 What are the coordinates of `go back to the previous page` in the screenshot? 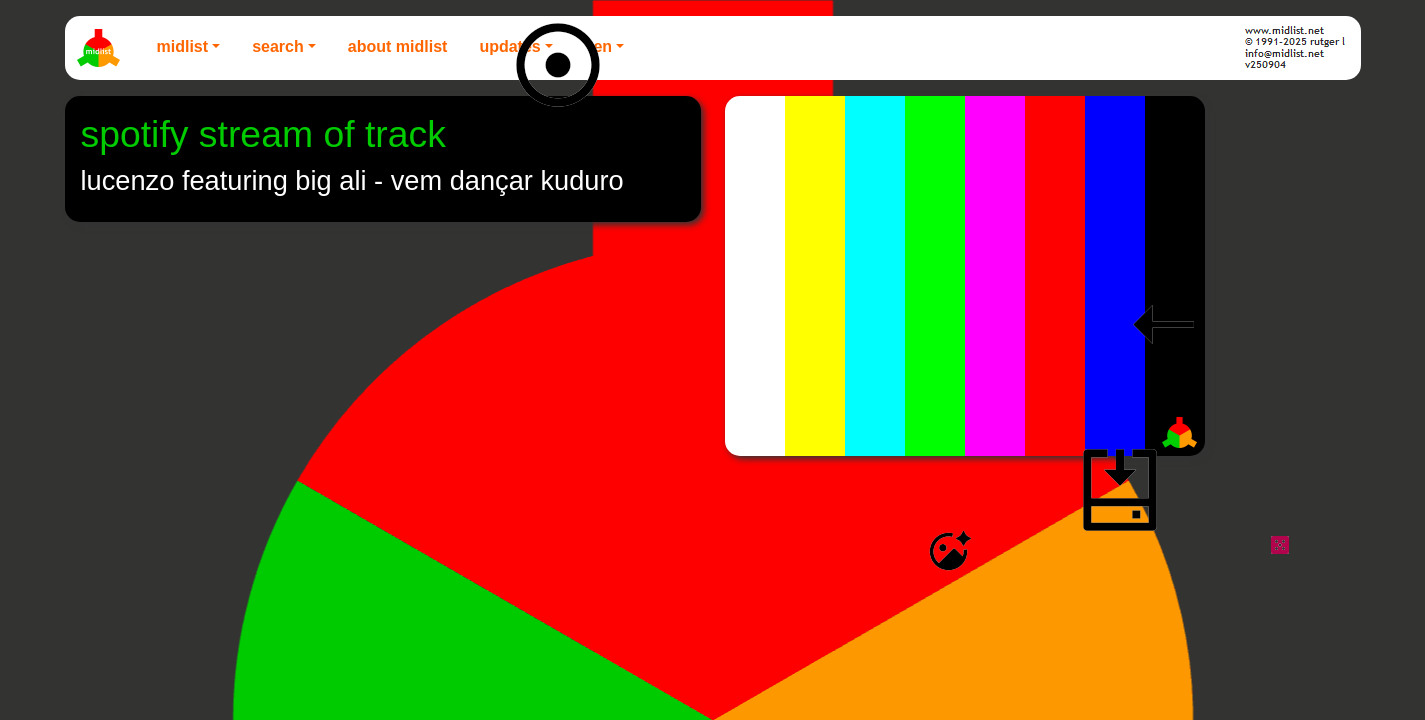 It's located at (1163, 324).